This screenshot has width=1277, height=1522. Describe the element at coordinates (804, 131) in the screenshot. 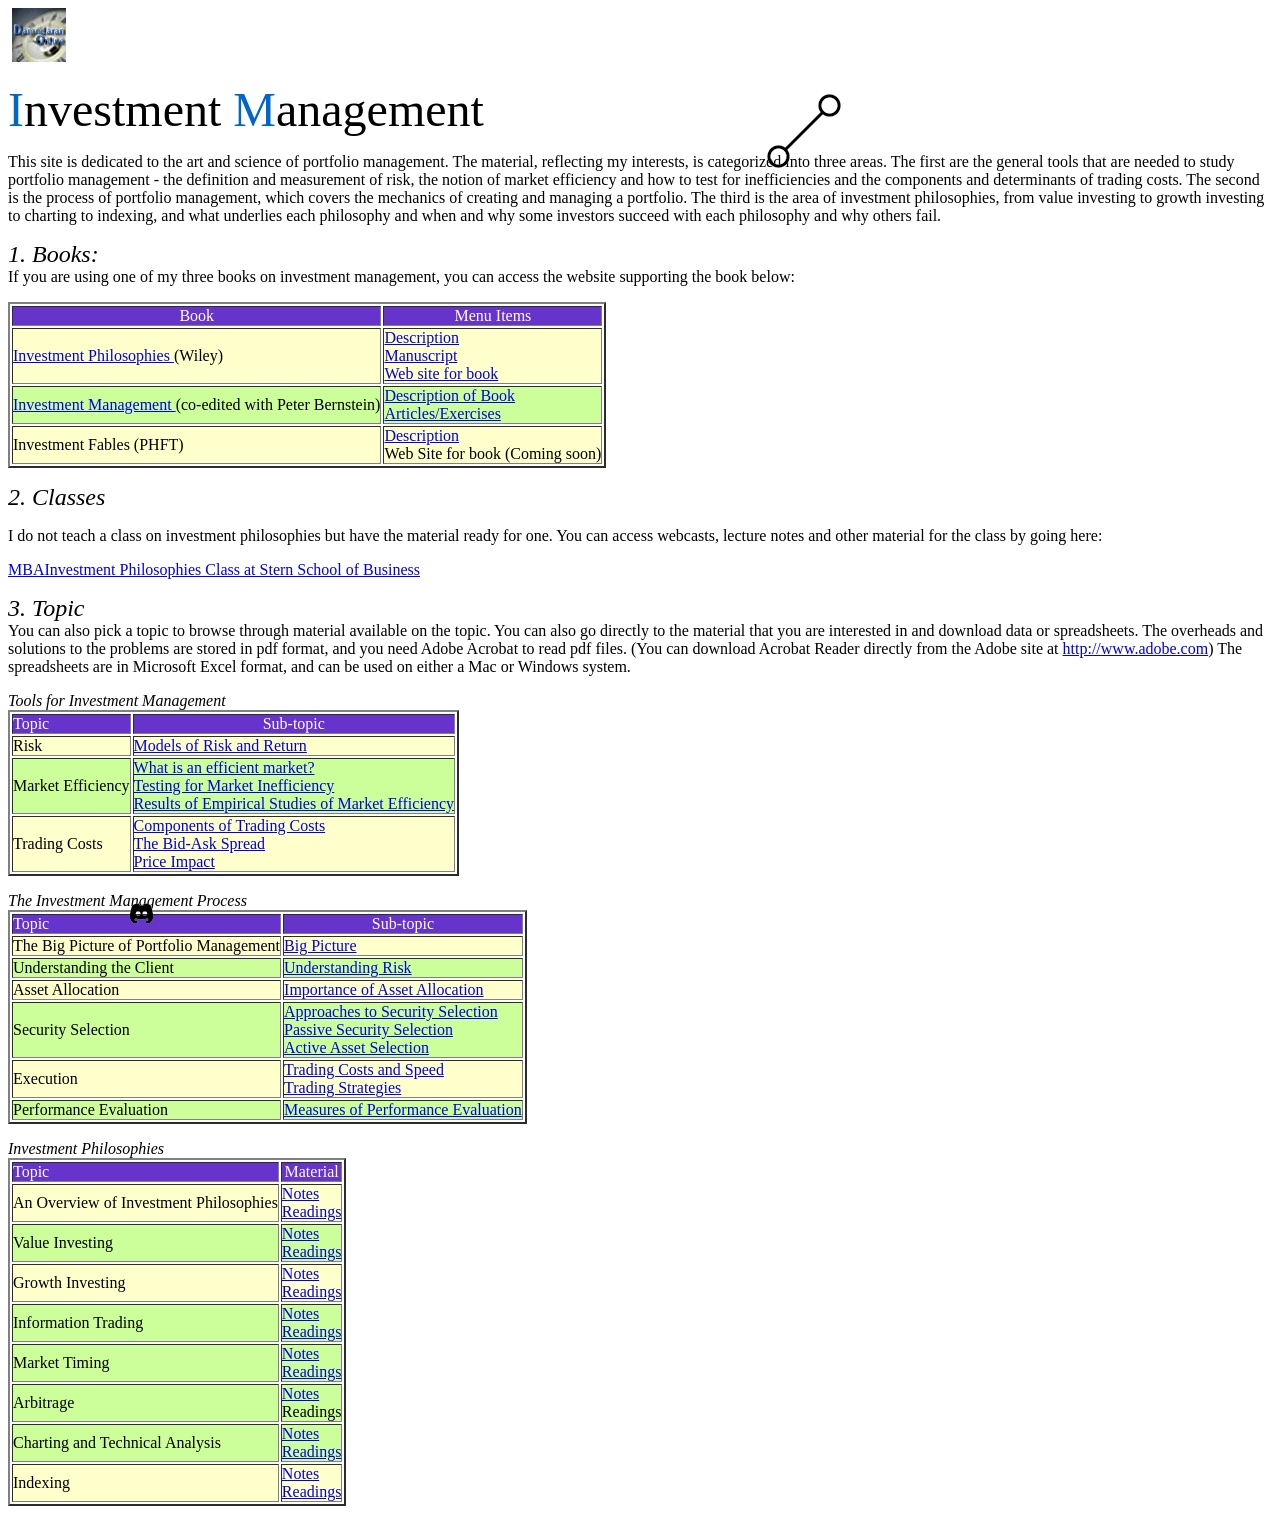

I see `draw a line segment between two points` at that location.